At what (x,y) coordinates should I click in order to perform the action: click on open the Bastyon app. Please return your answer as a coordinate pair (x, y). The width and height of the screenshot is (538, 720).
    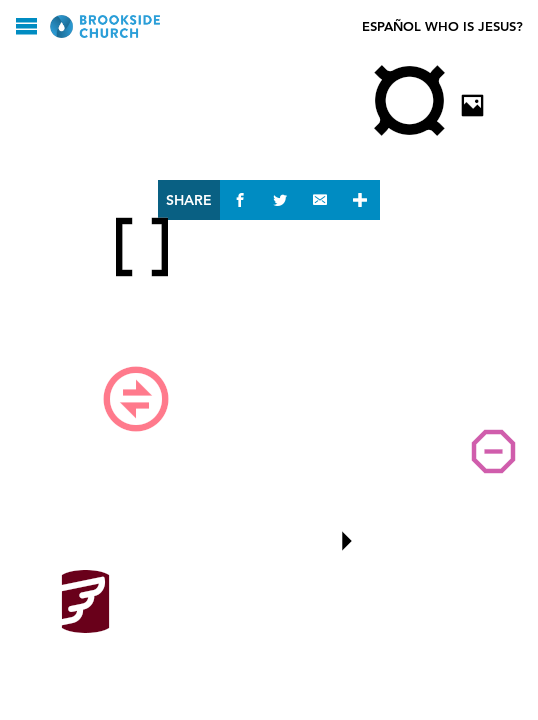
    Looking at the image, I should click on (409, 100).